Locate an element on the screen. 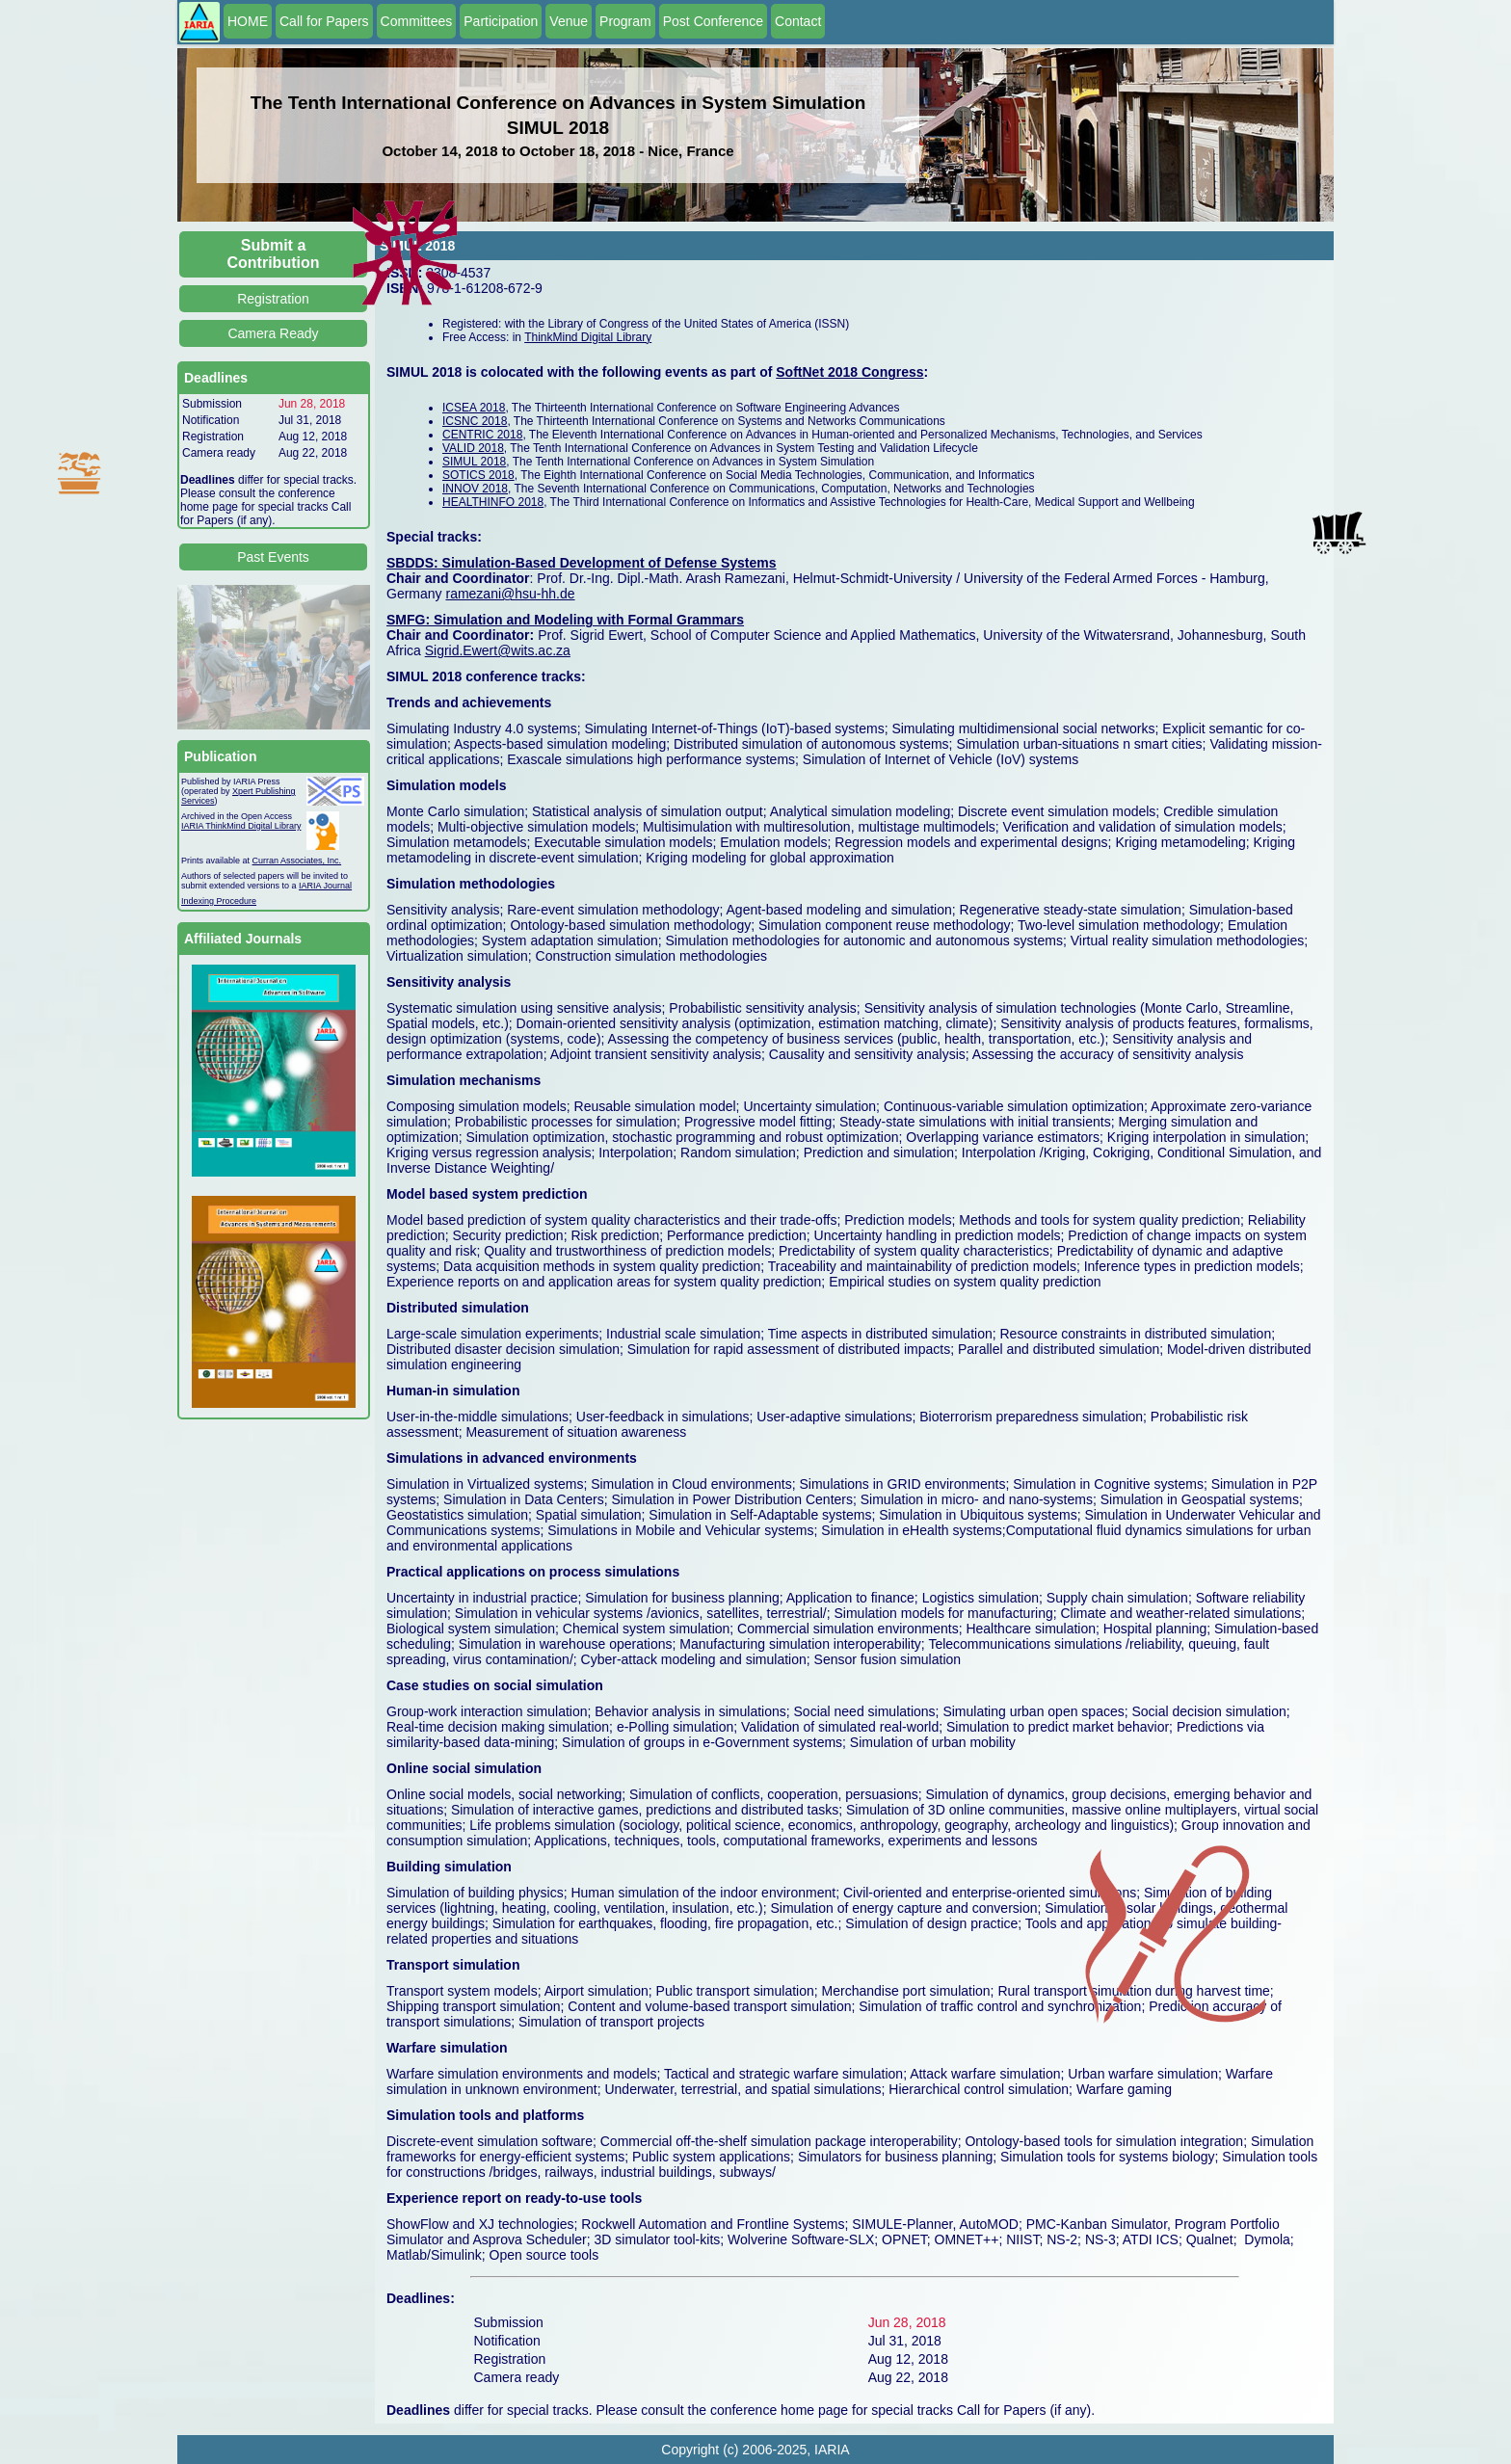  access western or frontier-themed game content is located at coordinates (1339, 527).